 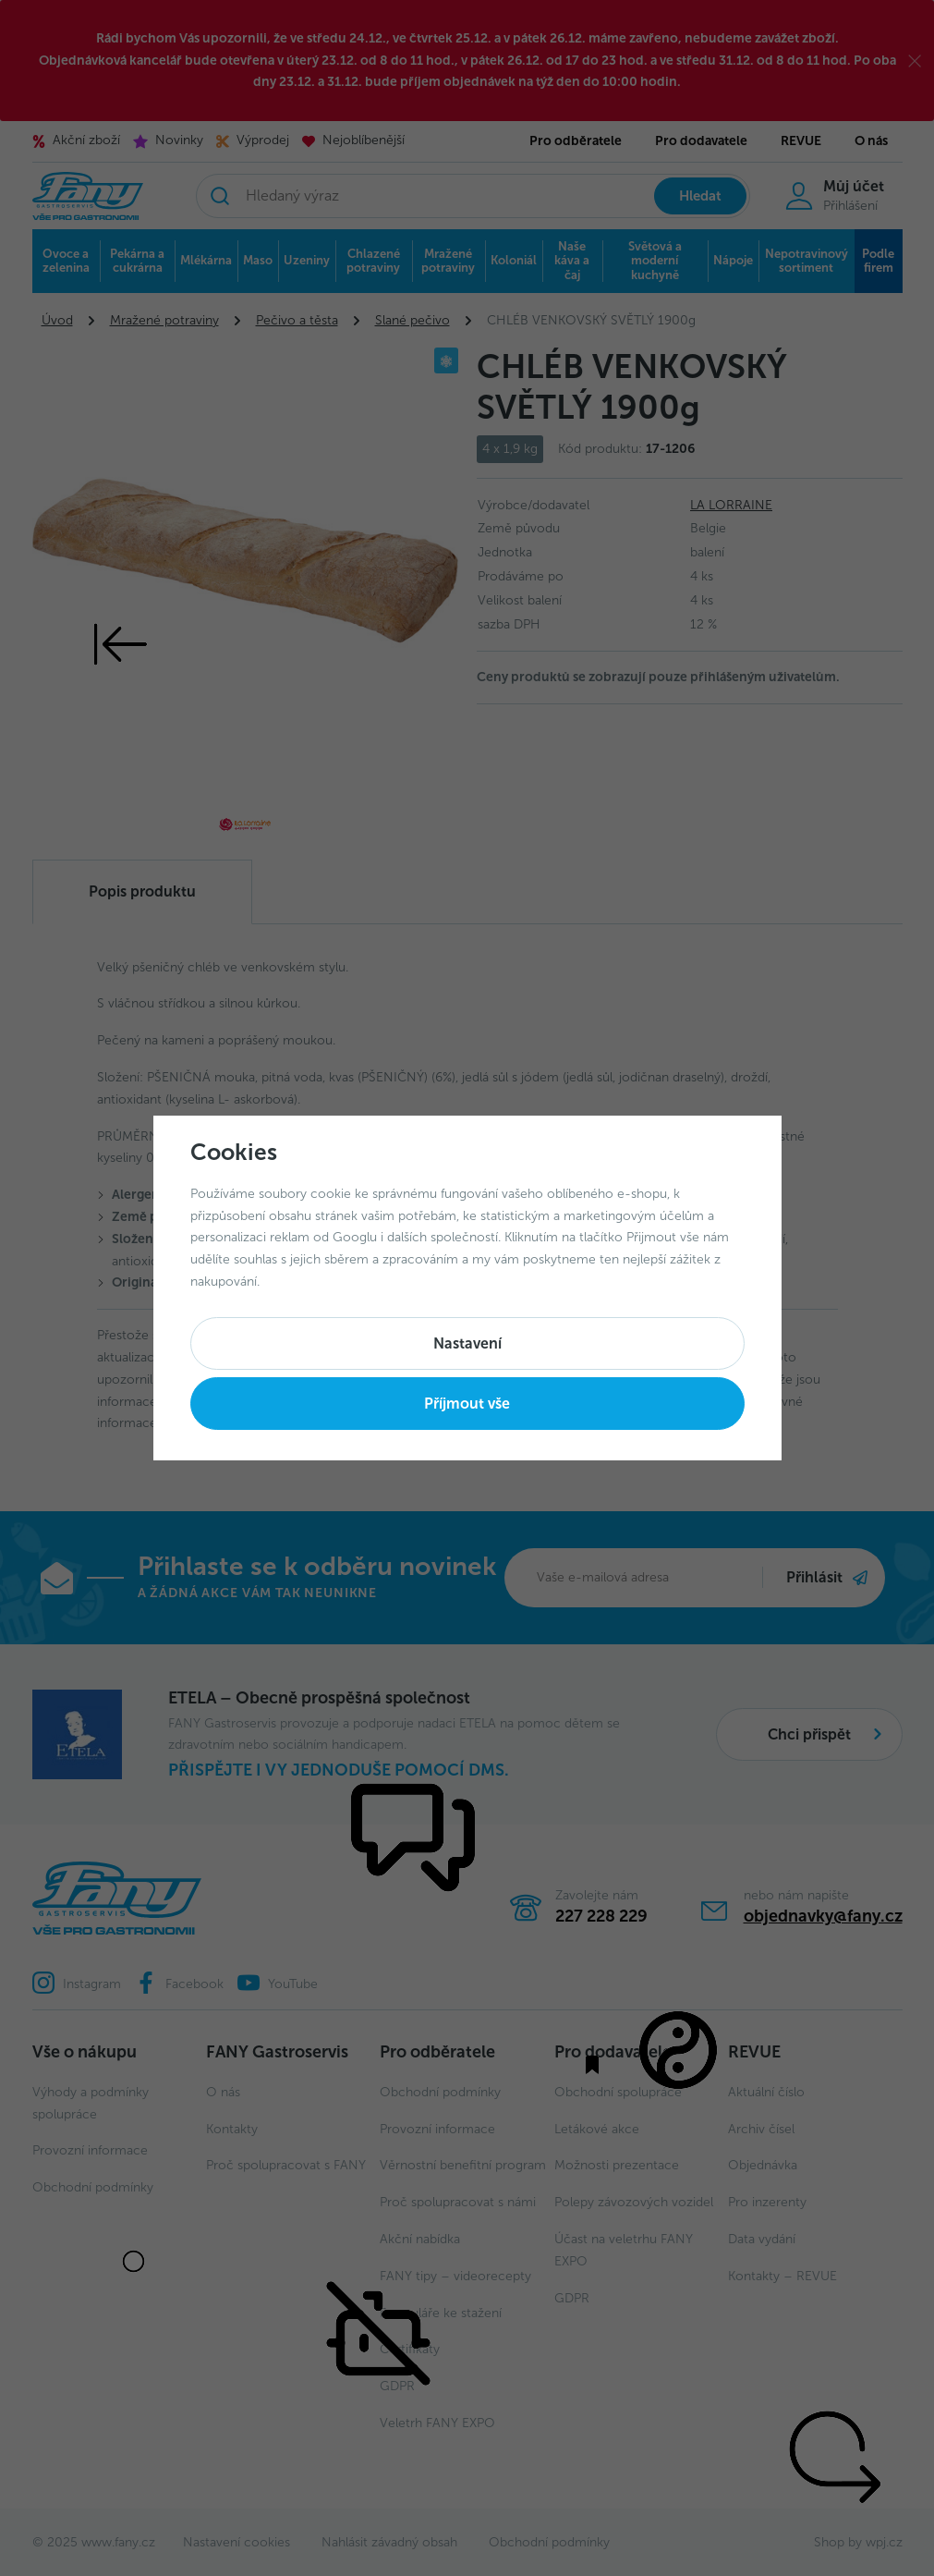 I want to click on indicates a saved or bookmarked item, so click(x=592, y=2065).